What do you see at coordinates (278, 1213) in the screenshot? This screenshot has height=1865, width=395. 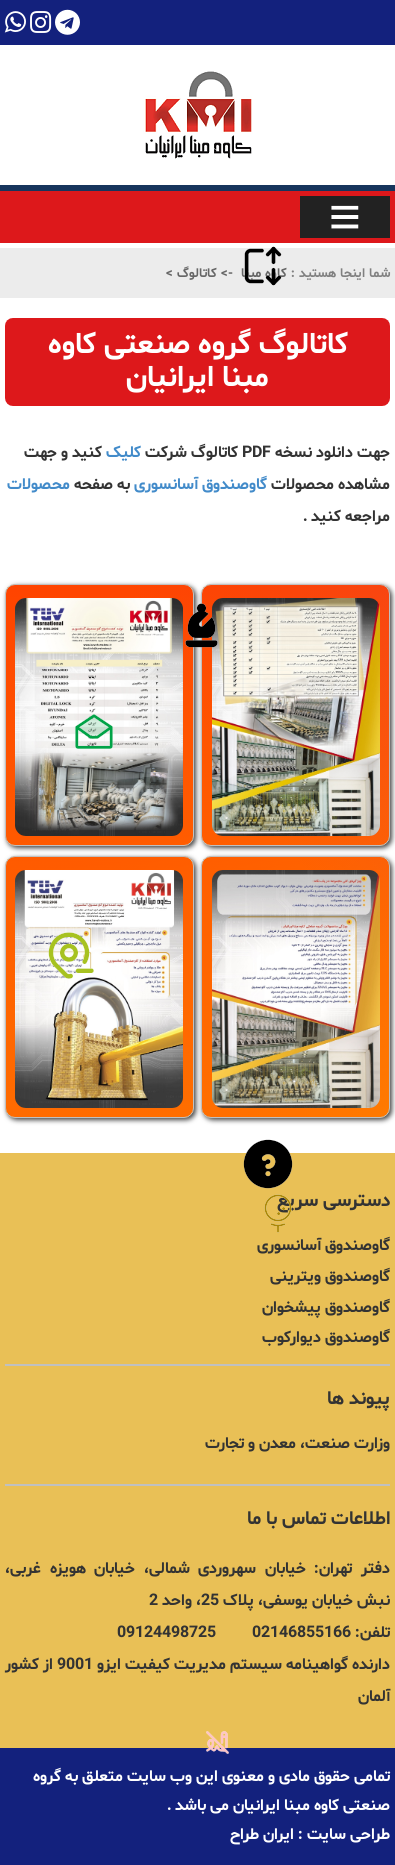 I see `access golf-related features or content` at bounding box center [278, 1213].